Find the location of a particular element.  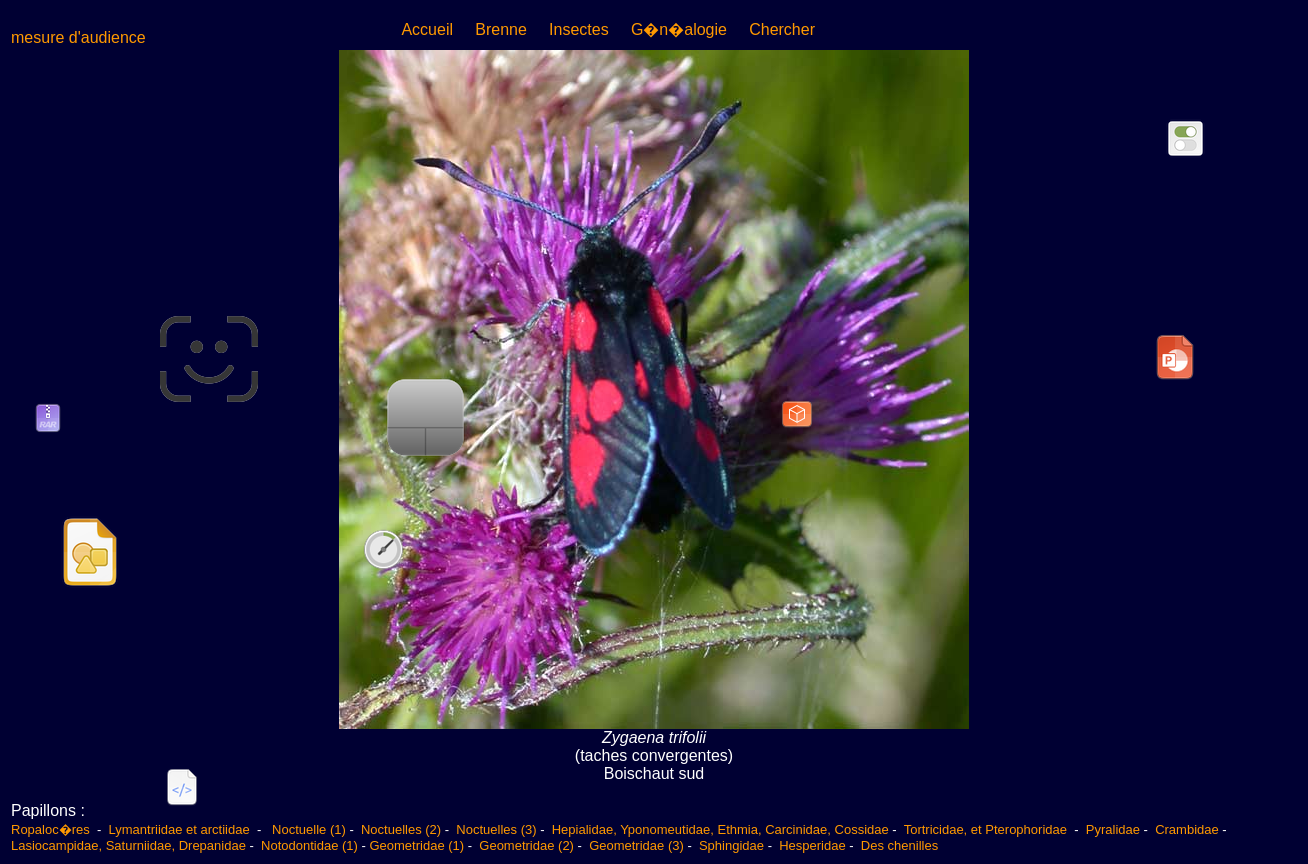

touchpad or trackpad input device settings is located at coordinates (425, 417).